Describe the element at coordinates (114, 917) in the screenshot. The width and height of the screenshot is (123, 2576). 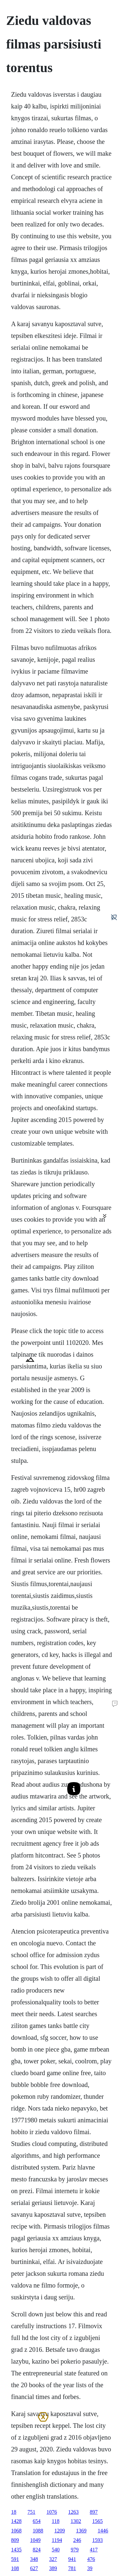
I see `disable eco mode or power saving` at that location.